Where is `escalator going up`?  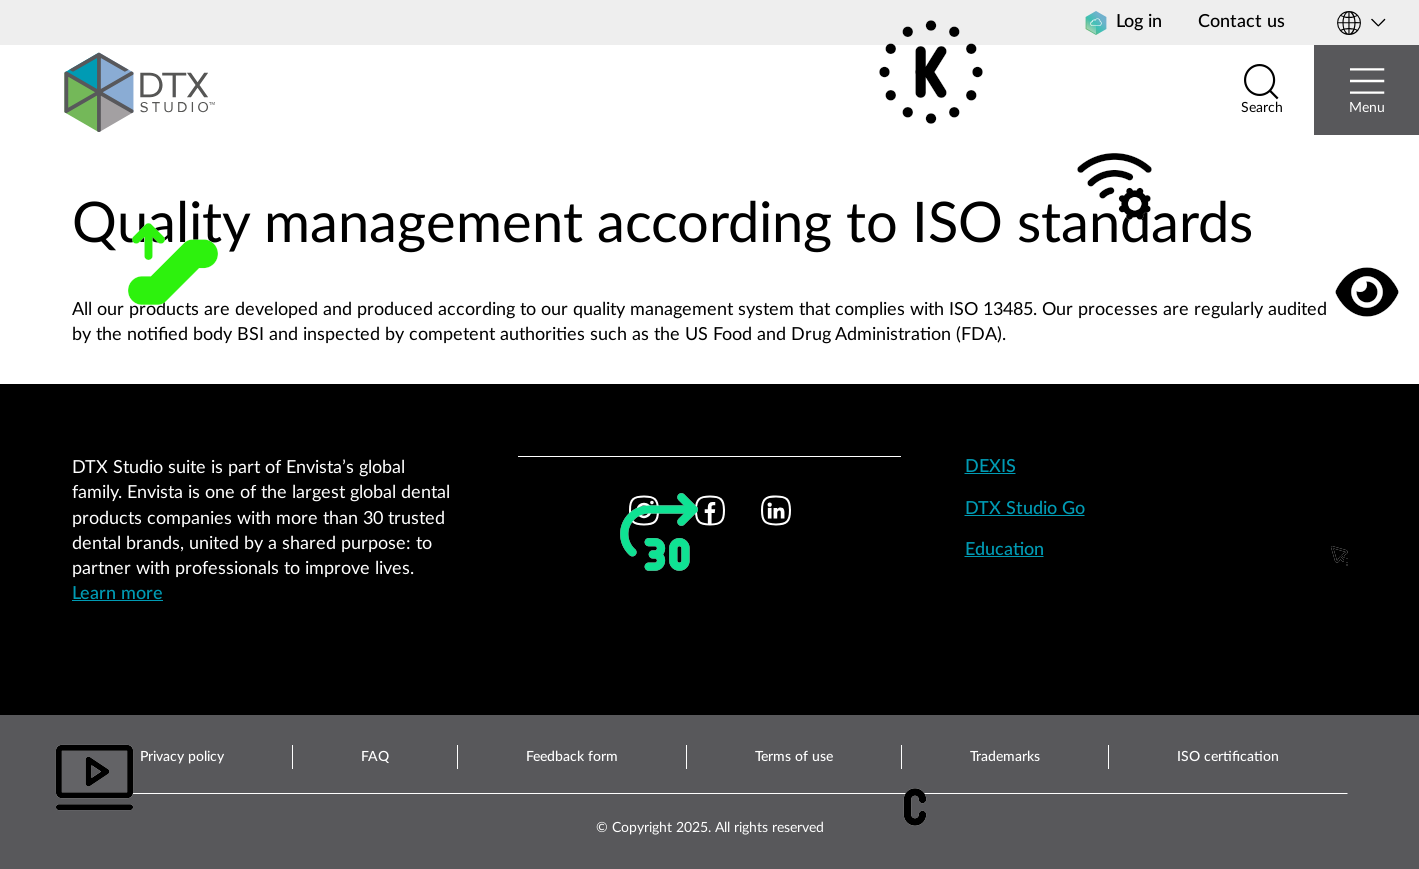 escalator going up is located at coordinates (173, 264).